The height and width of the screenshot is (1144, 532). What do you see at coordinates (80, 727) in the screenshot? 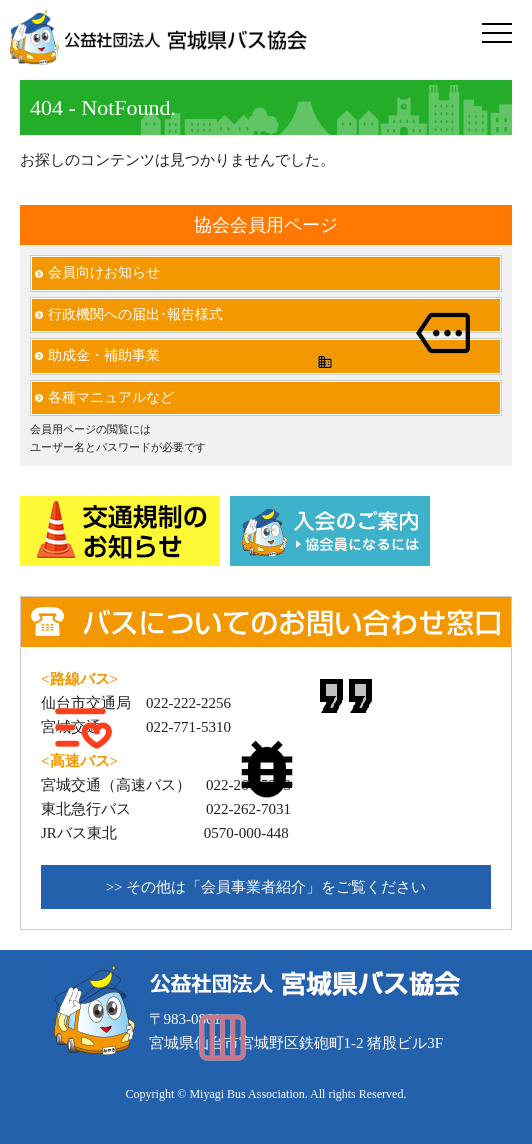
I see `view your favorites list` at bounding box center [80, 727].